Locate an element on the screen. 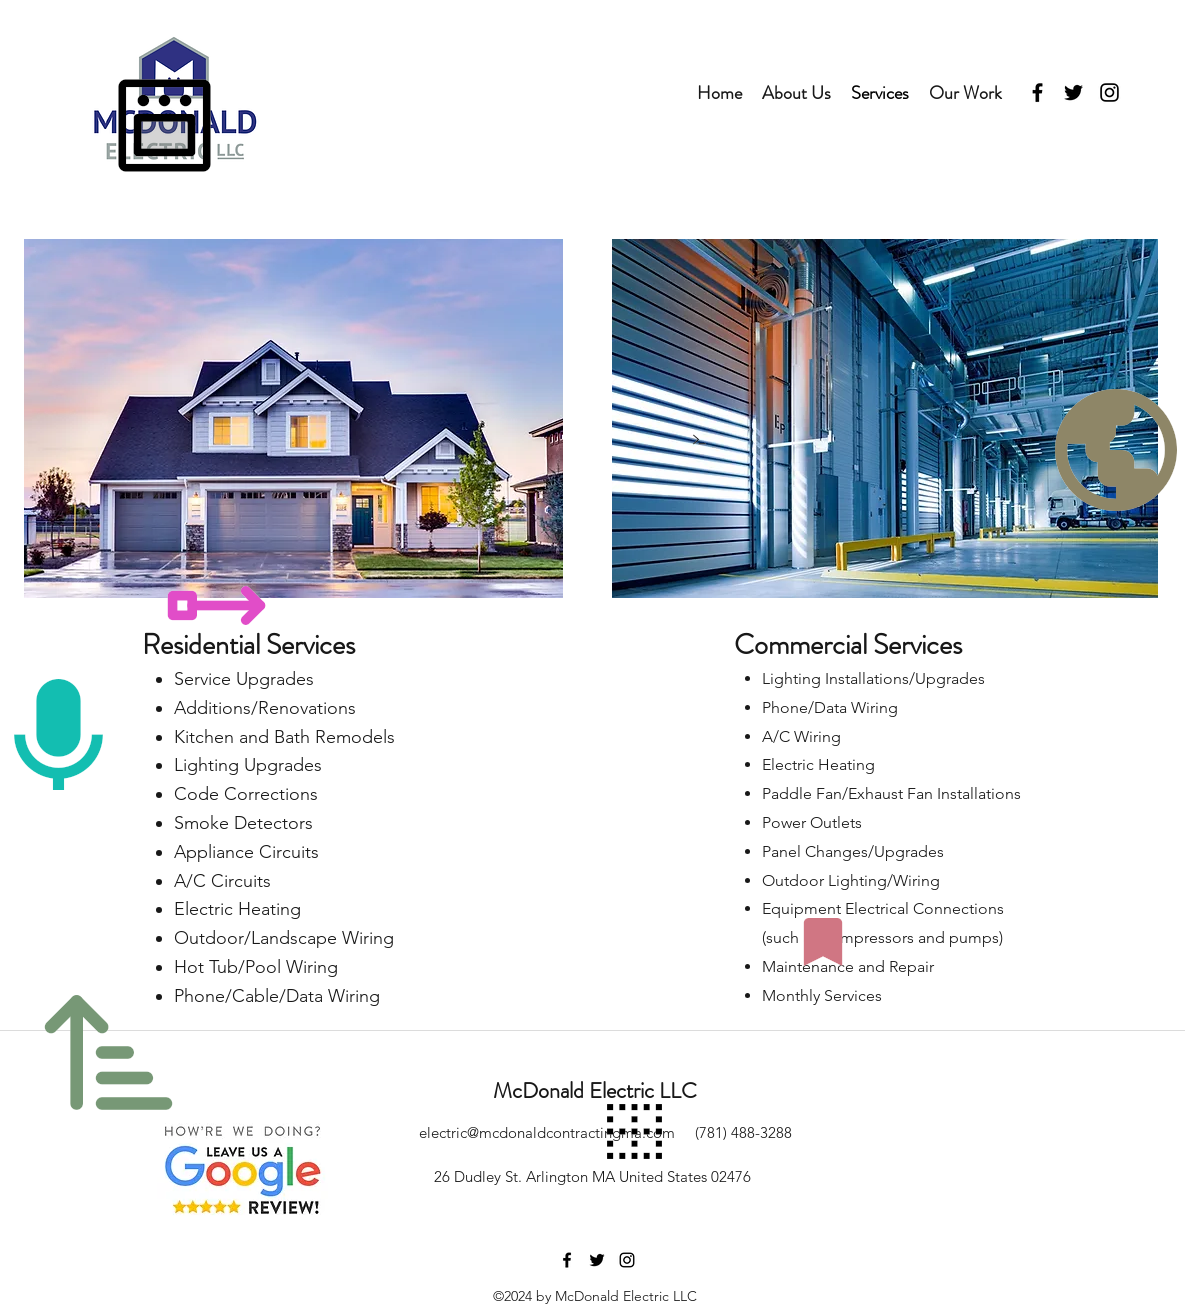 This screenshot has width=1185, height=1309. save this item to your bookmarks is located at coordinates (823, 942).